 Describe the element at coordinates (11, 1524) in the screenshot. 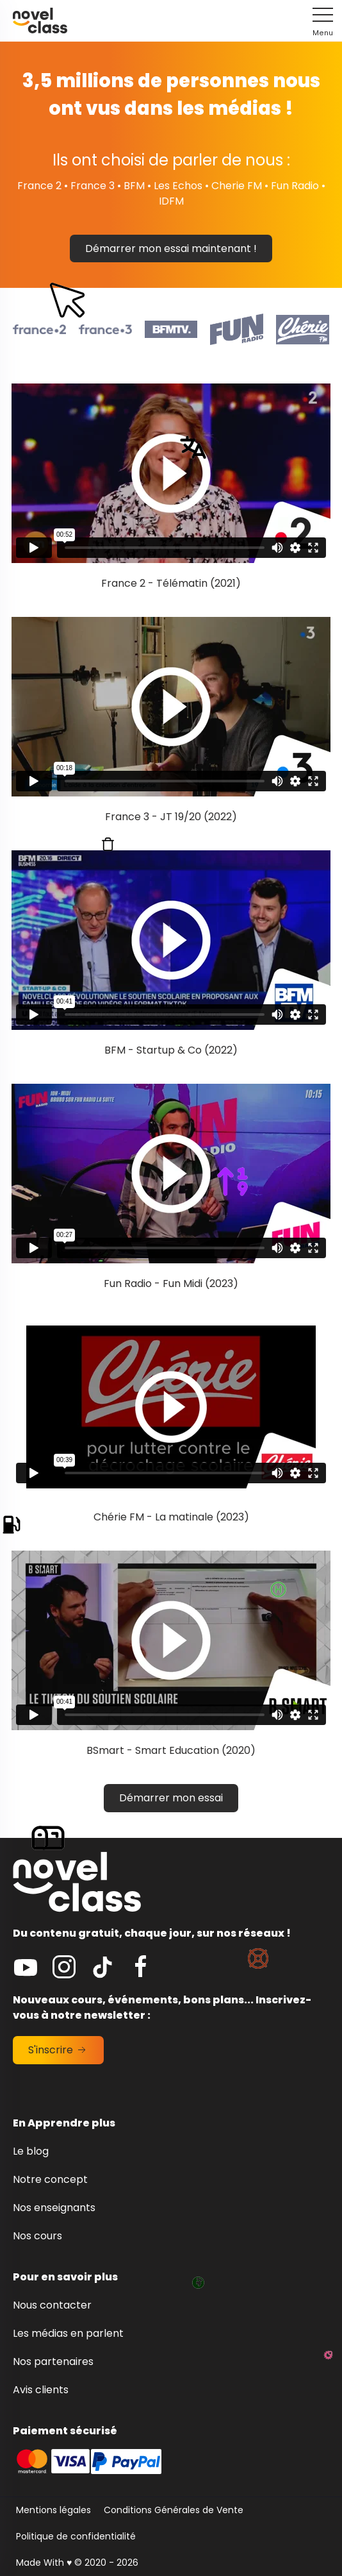

I see `find nearby gas stations` at that location.